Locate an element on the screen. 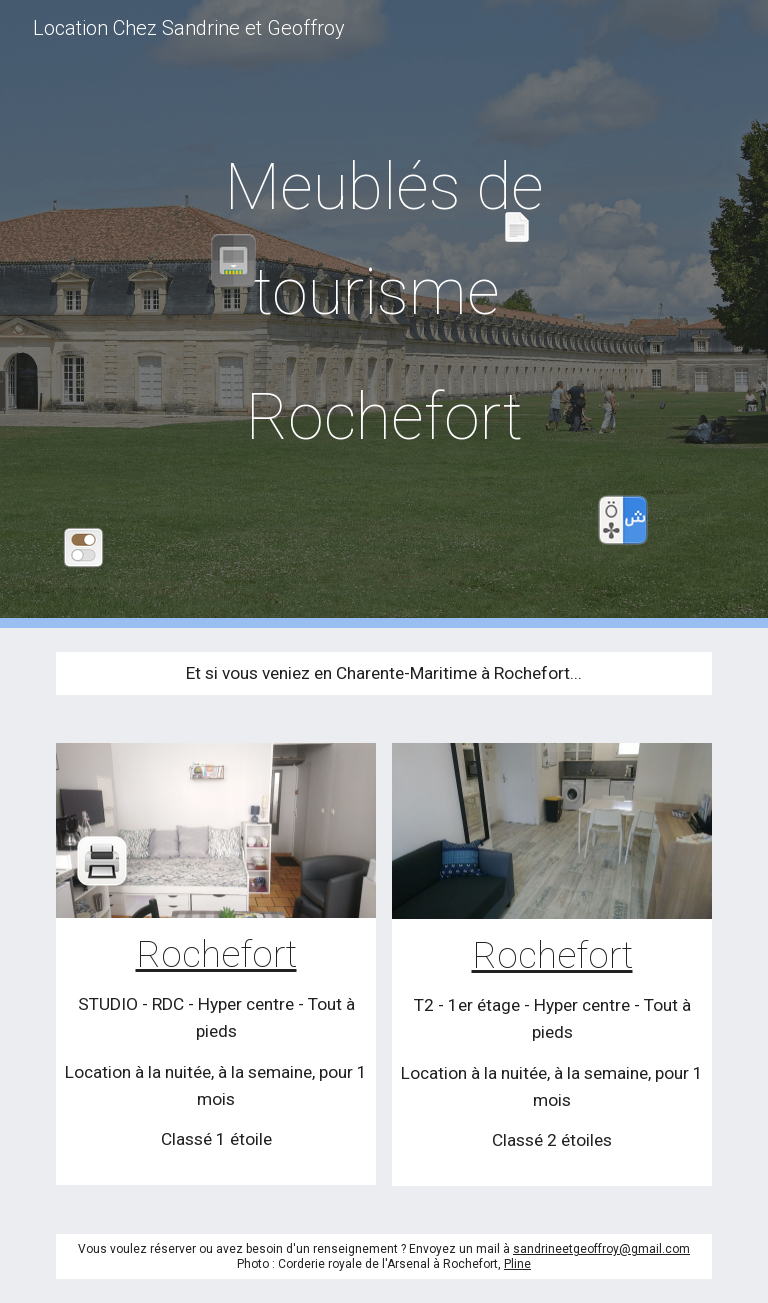 The width and height of the screenshot is (768, 1303). open a plain text file is located at coordinates (517, 227).